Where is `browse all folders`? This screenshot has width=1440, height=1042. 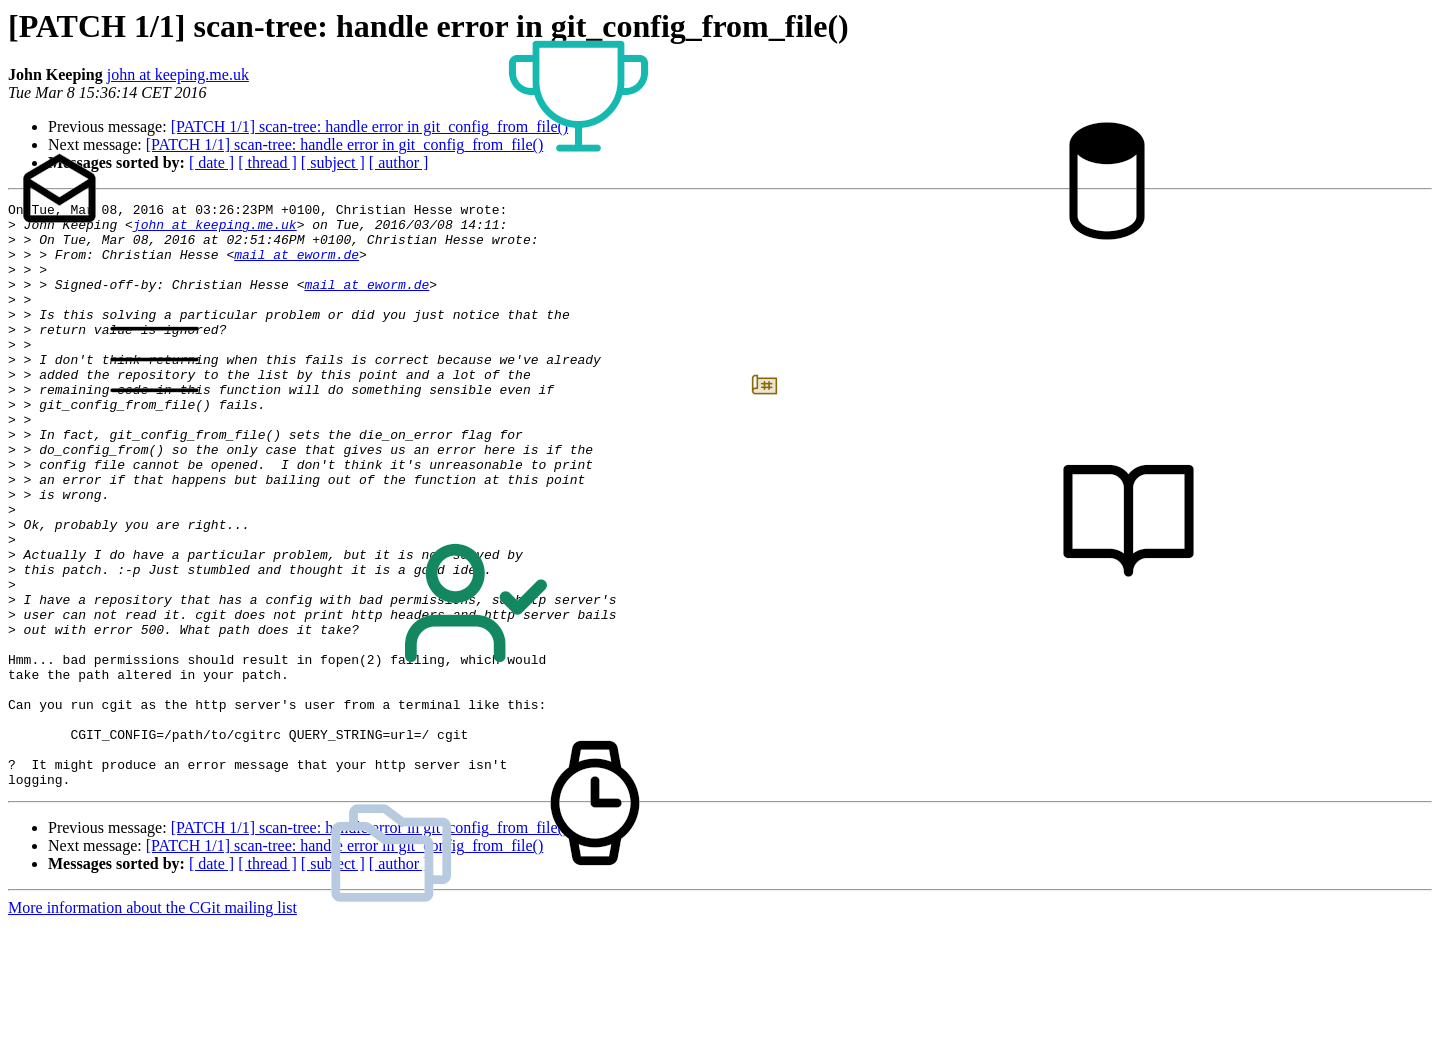 browse all folders is located at coordinates (389, 853).